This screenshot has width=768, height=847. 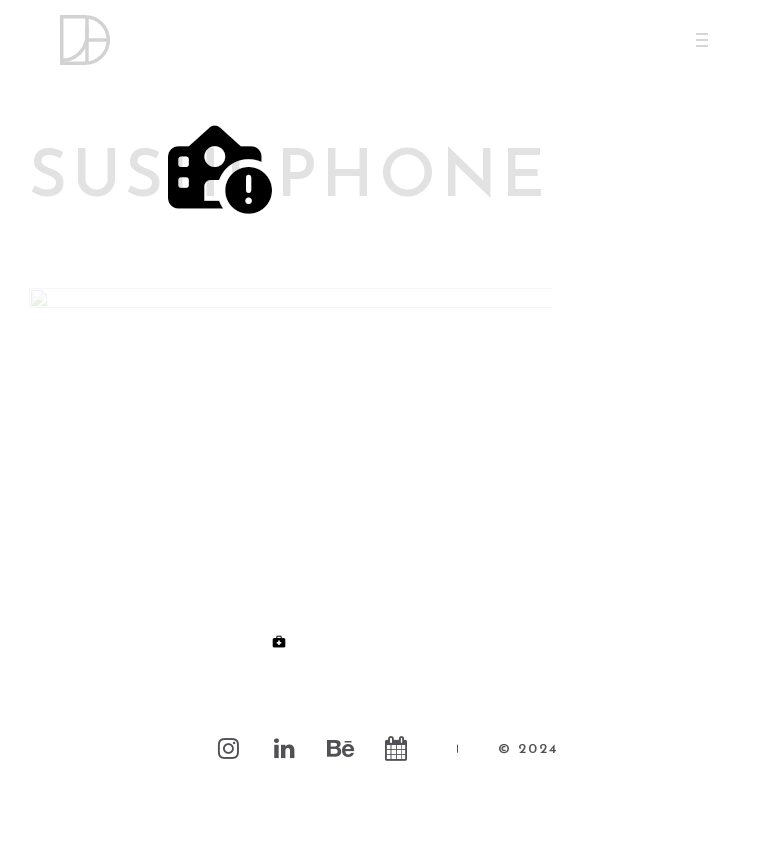 I want to click on access medical records or health information, so click(x=279, y=642).